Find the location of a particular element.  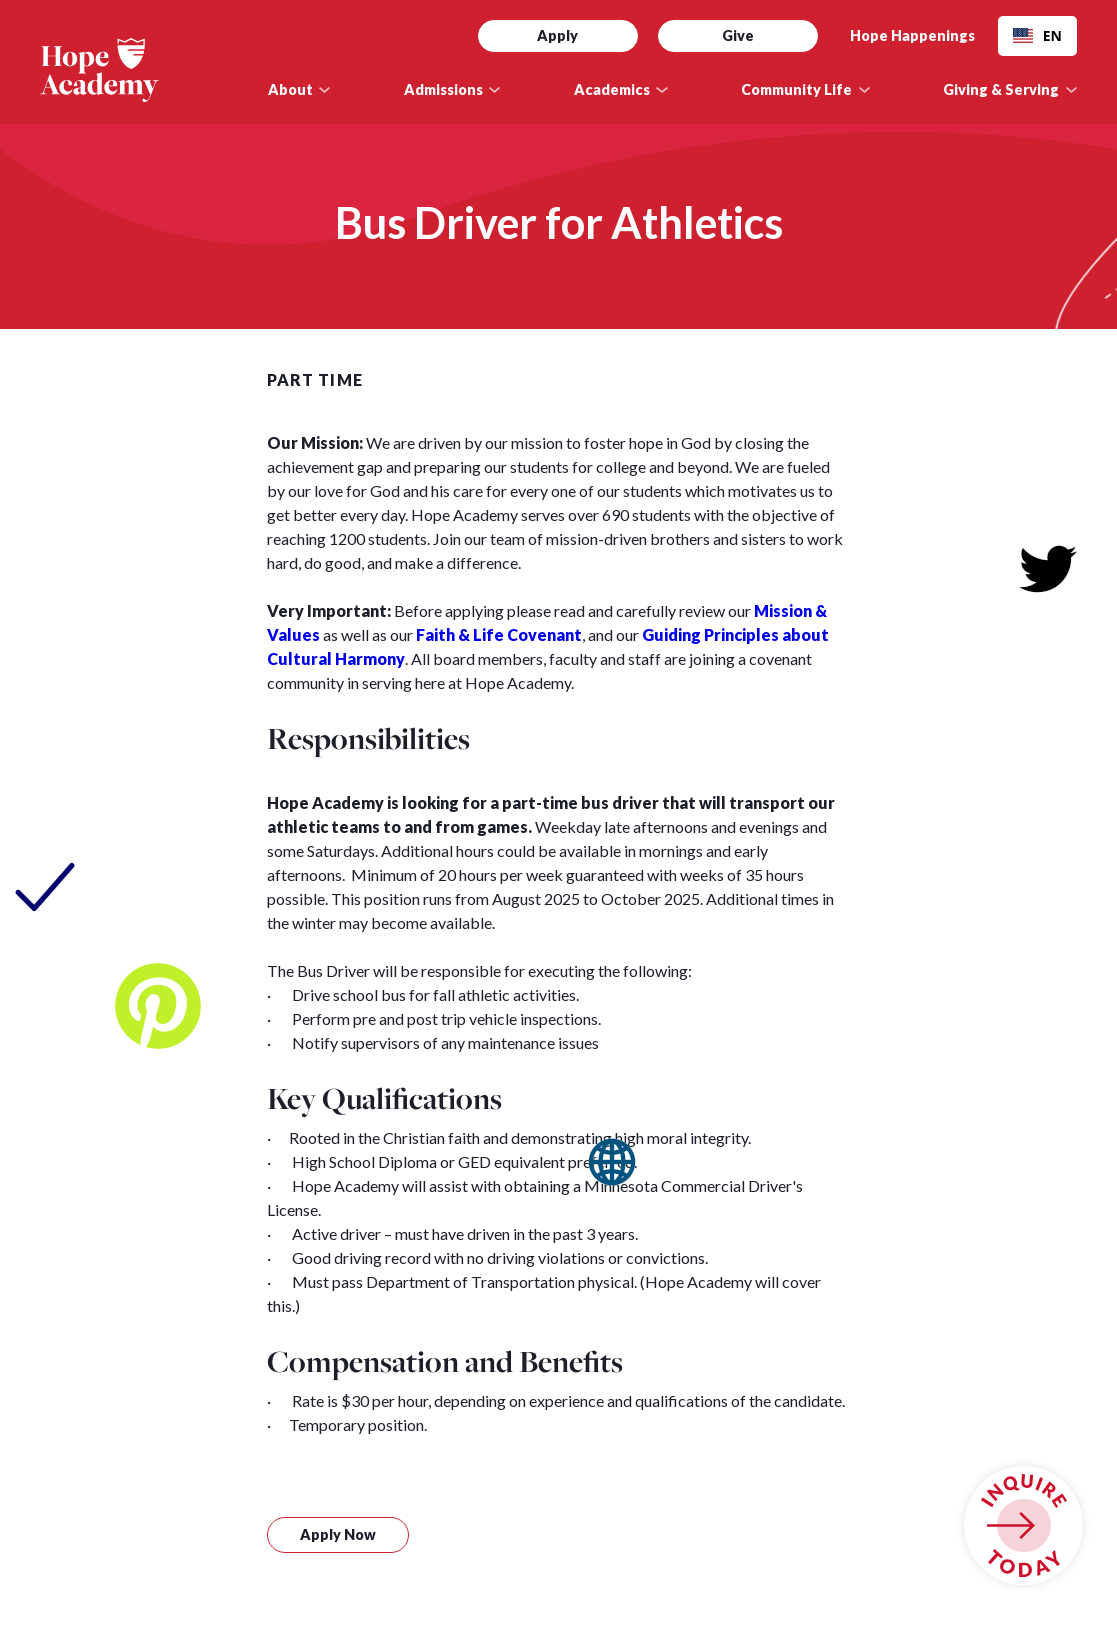

share to twitter is located at coordinates (1048, 569).